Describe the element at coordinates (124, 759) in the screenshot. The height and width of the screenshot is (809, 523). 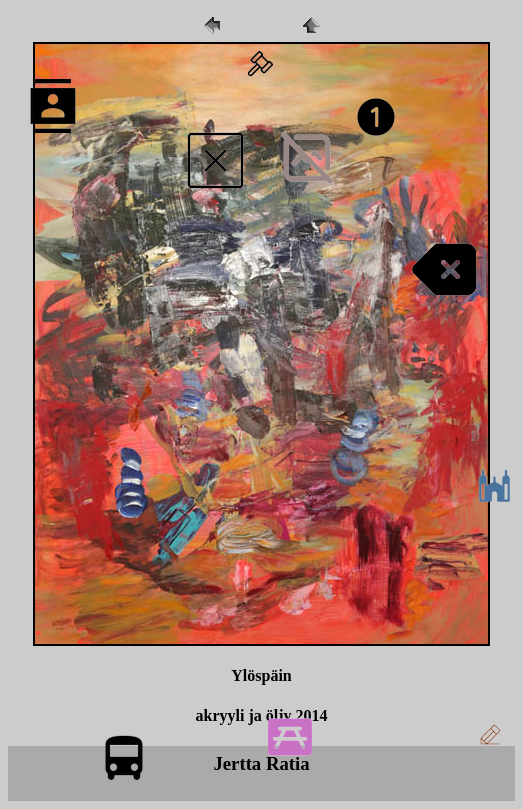
I see `view bus routes and schedules` at that location.